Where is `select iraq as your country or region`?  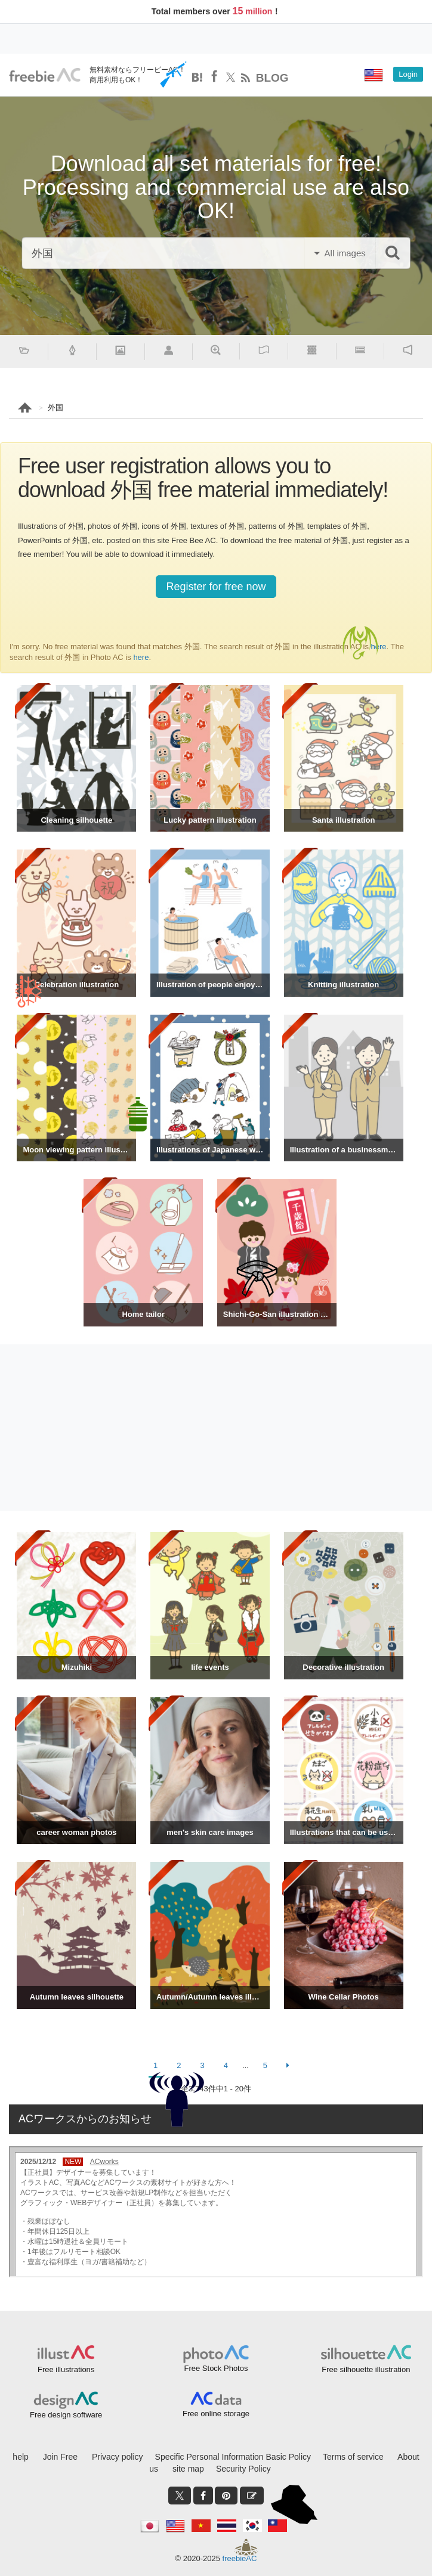 select iraq as your country or region is located at coordinates (294, 2504).